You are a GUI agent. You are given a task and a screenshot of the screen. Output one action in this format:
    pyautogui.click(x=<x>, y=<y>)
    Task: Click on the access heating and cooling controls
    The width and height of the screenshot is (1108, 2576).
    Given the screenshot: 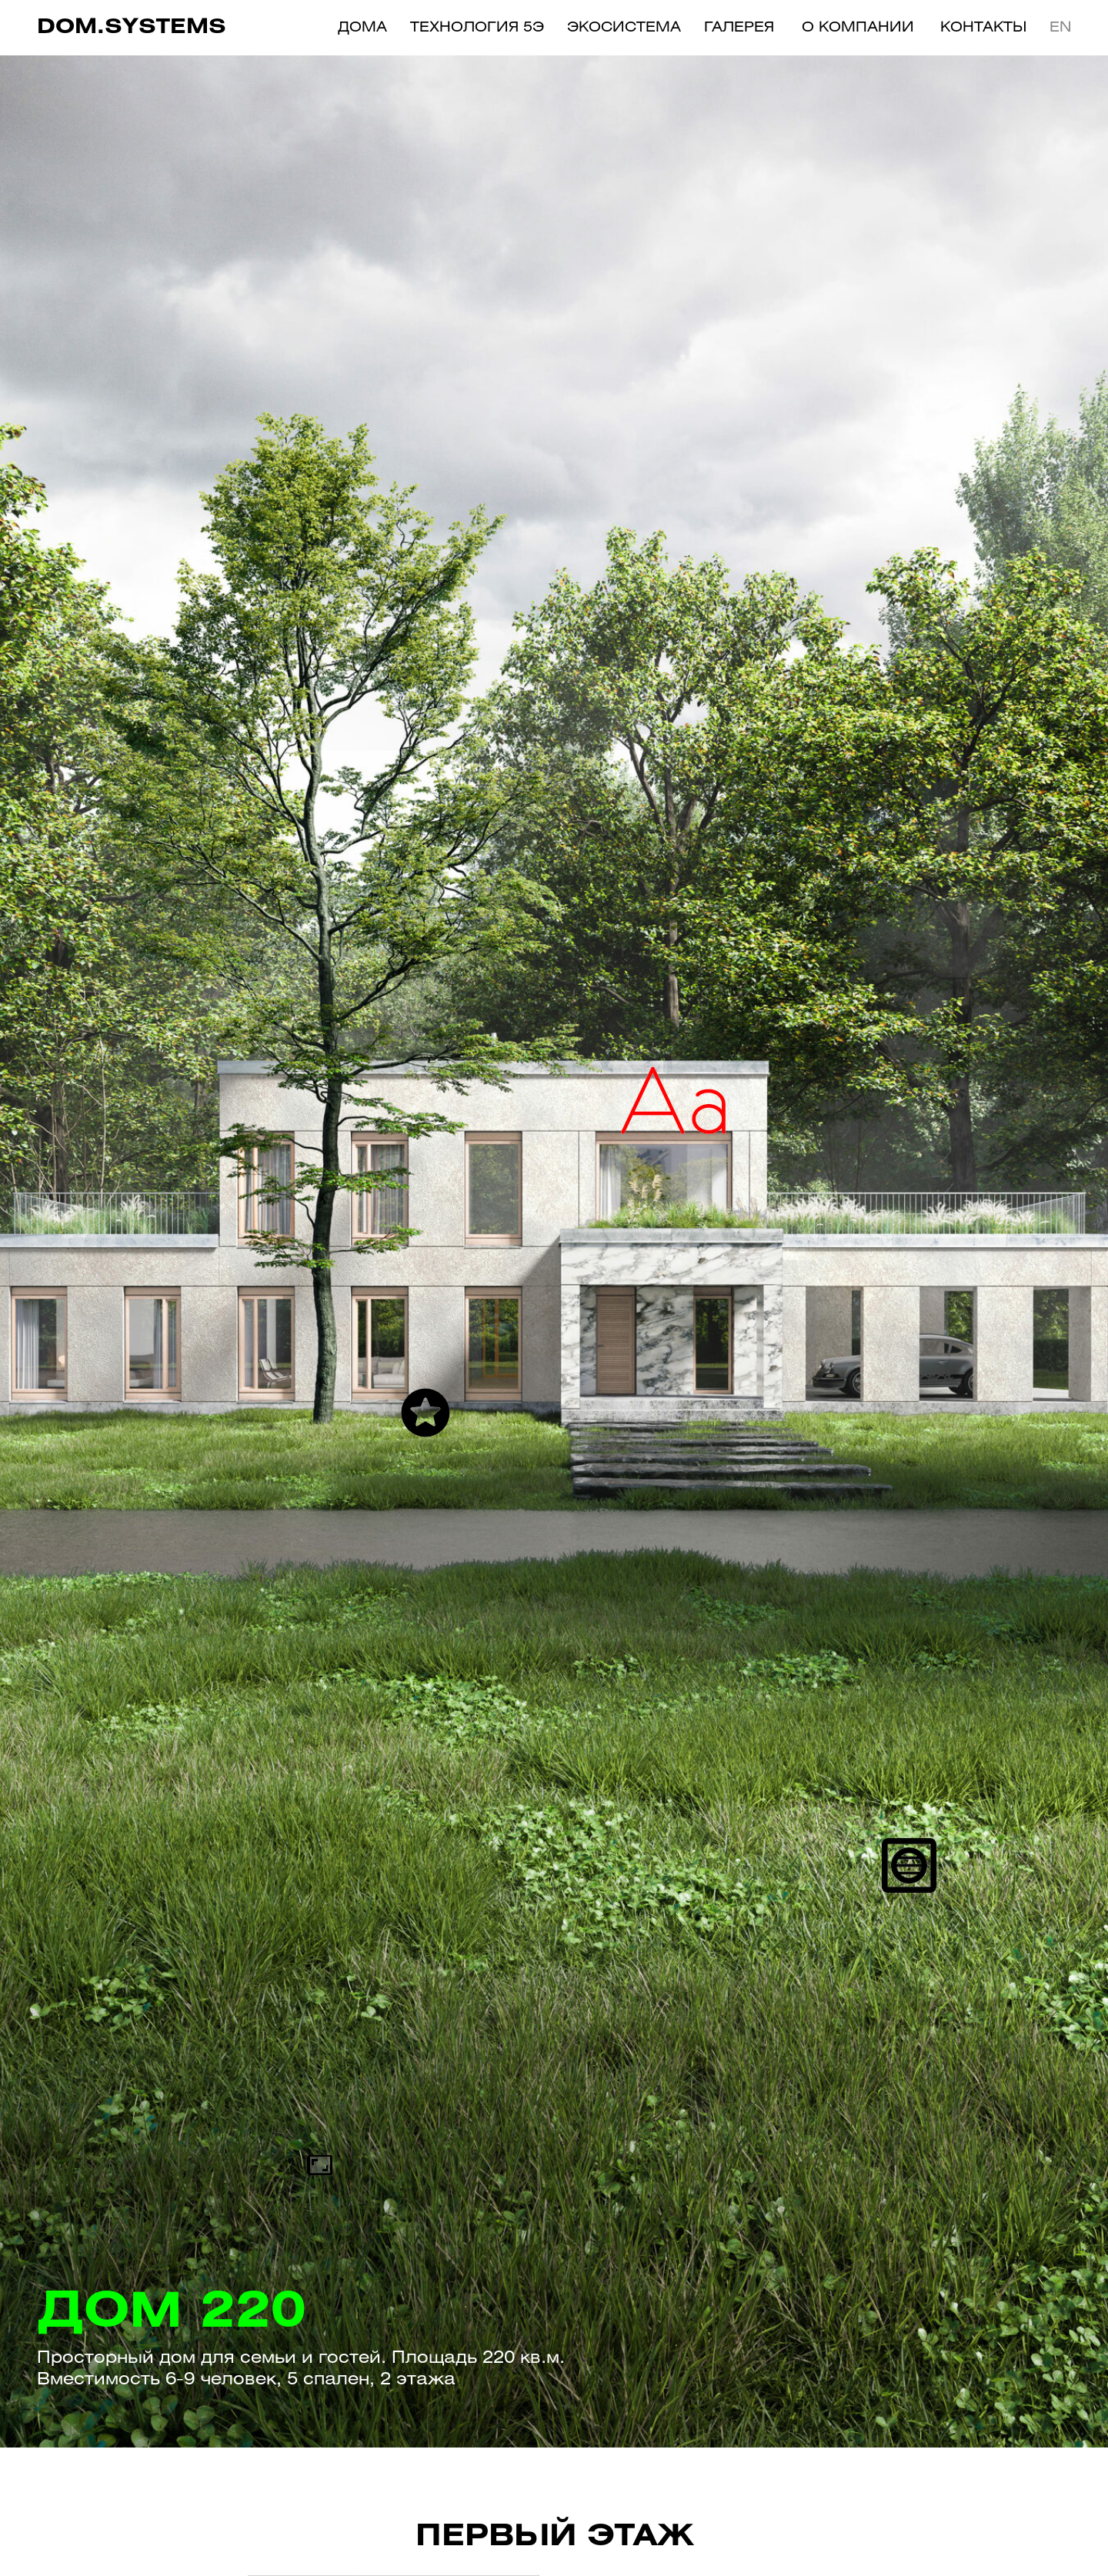 What is the action you would take?
    pyautogui.click(x=909, y=1865)
    